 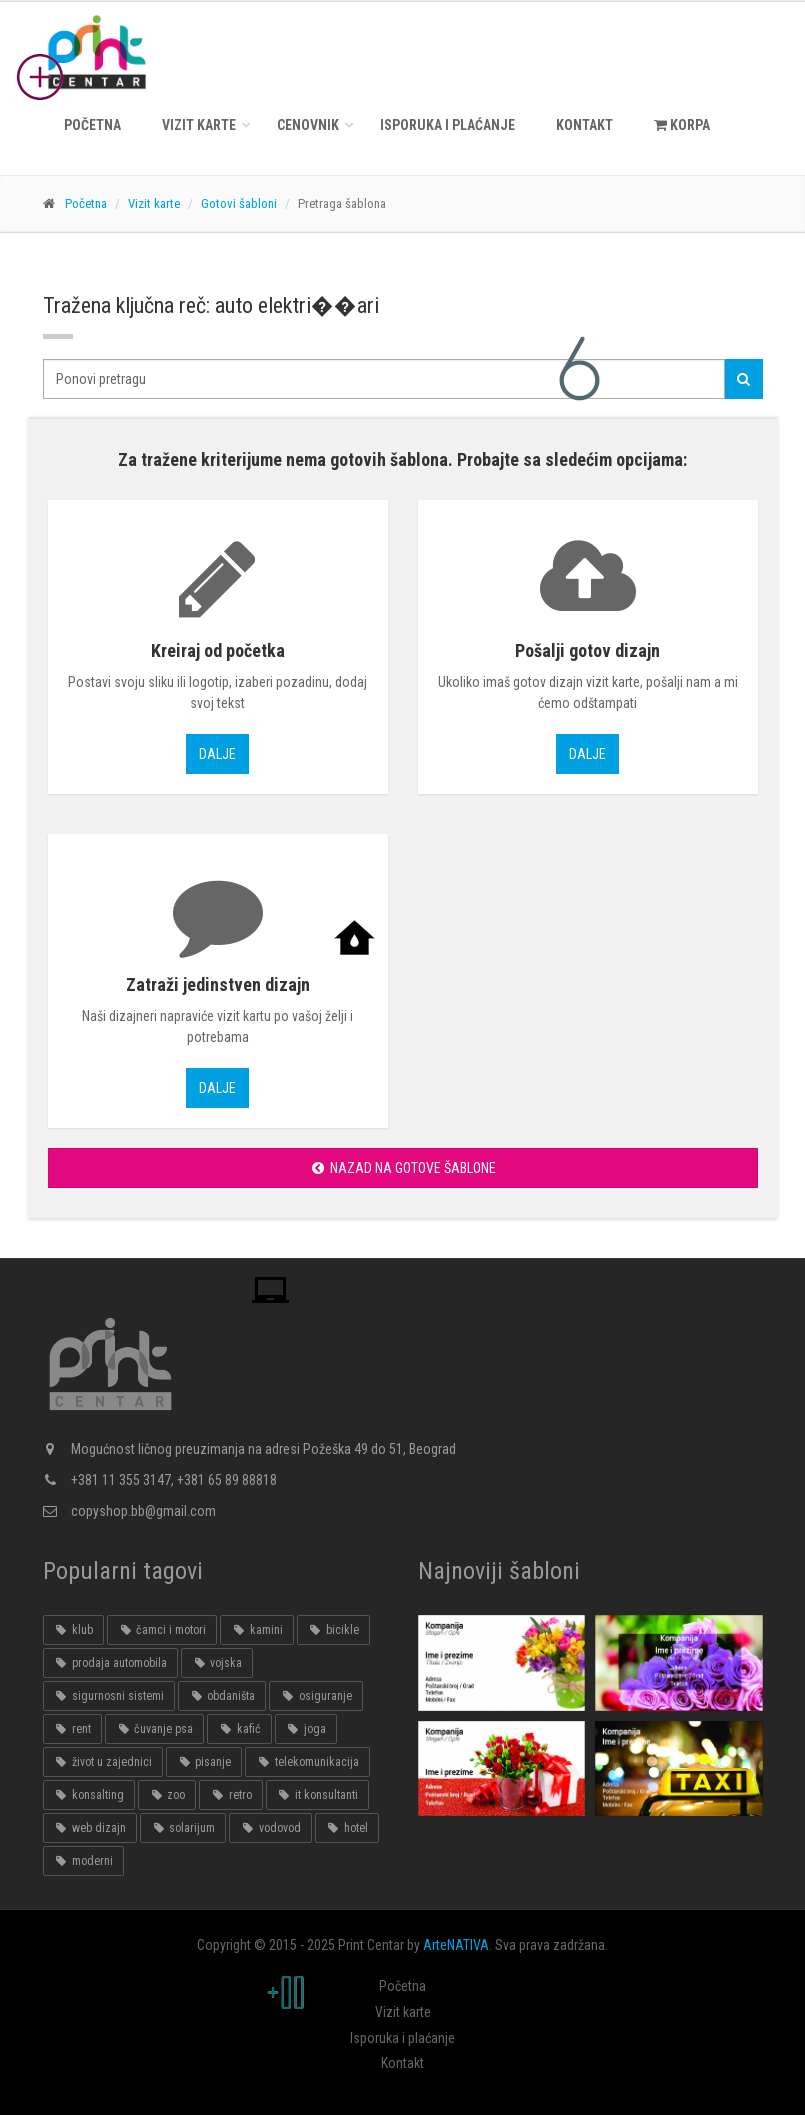 What do you see at coordinates (40, 77) in the screenshot?
I see `add a new item` at bounding box center [40, 77].